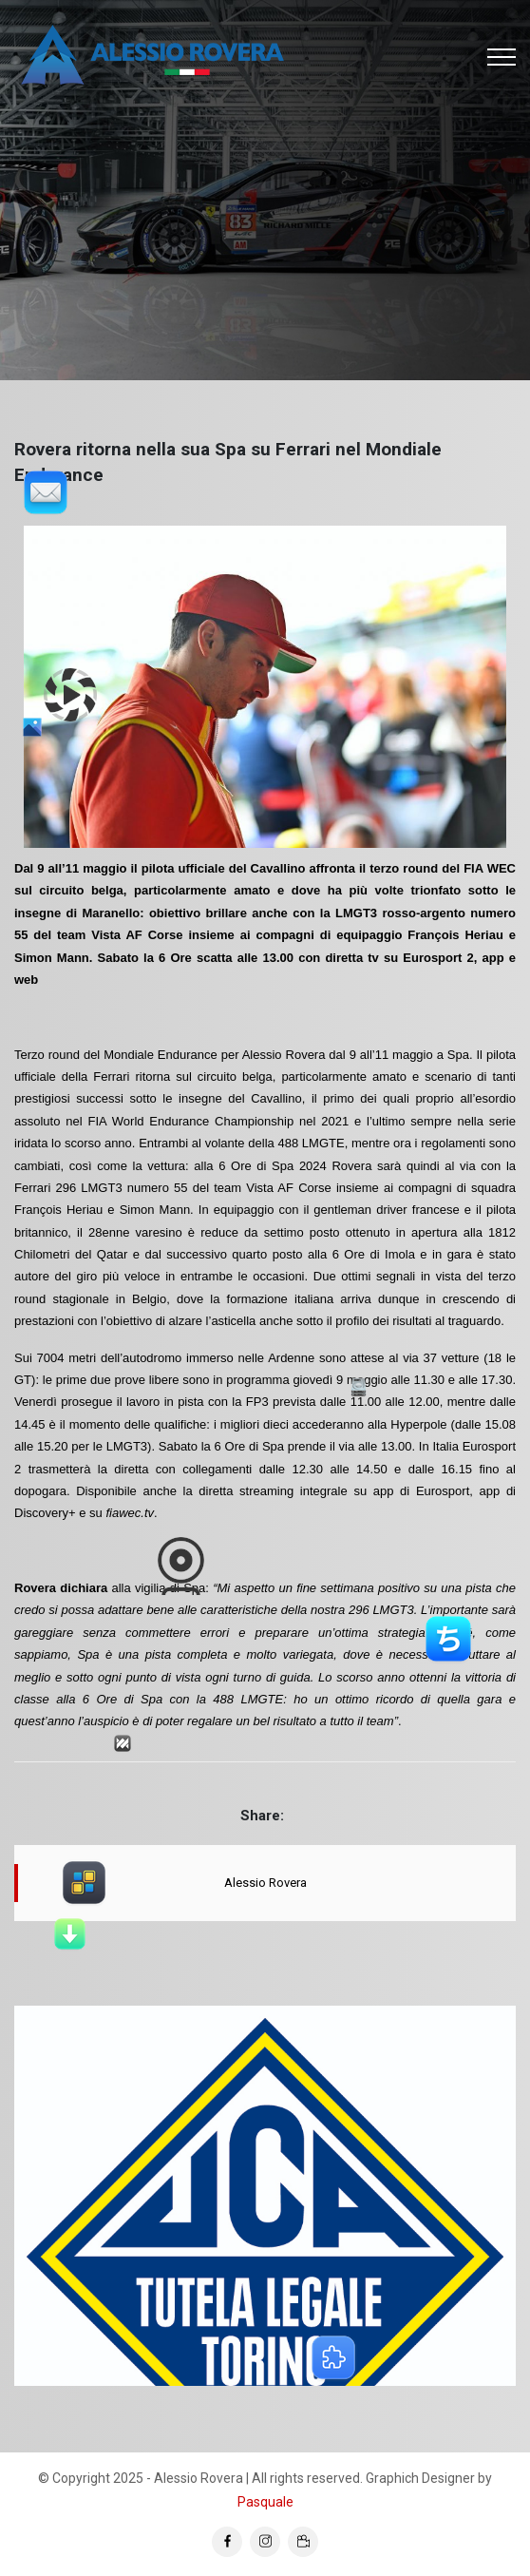 Image resolution: width=530 pixels, height=2576 pixels. Describe the element at coordinates (46, 492) in the screenshot. I see `open the Mail app` at that location.